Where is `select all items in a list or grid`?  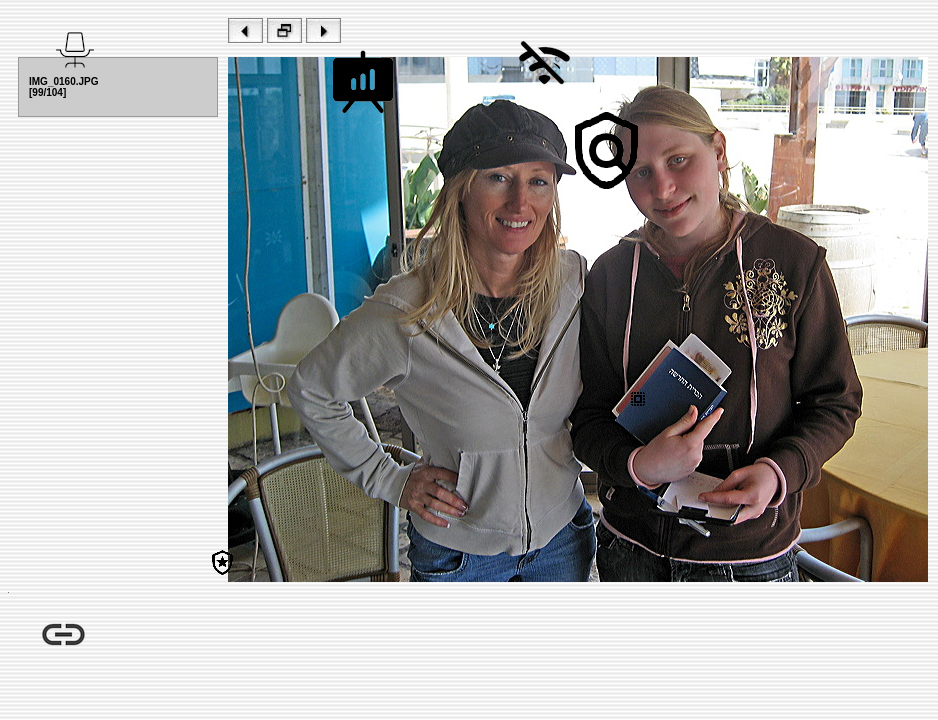 select all items in a list or grid is located at coordinates (638, 399).